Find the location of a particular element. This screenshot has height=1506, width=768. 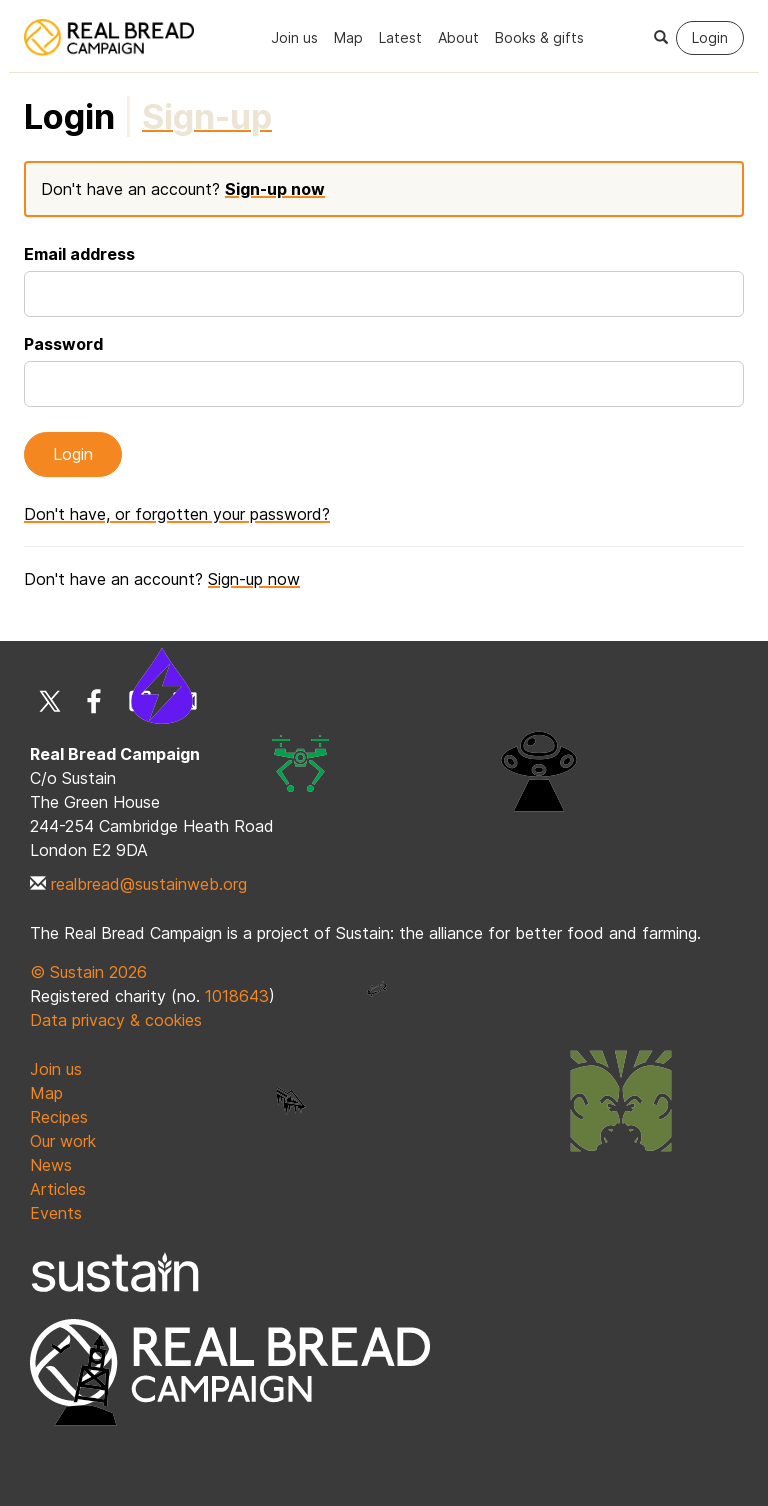

indicates a maritime or nautical feature is located at coordinates (85, 1379).